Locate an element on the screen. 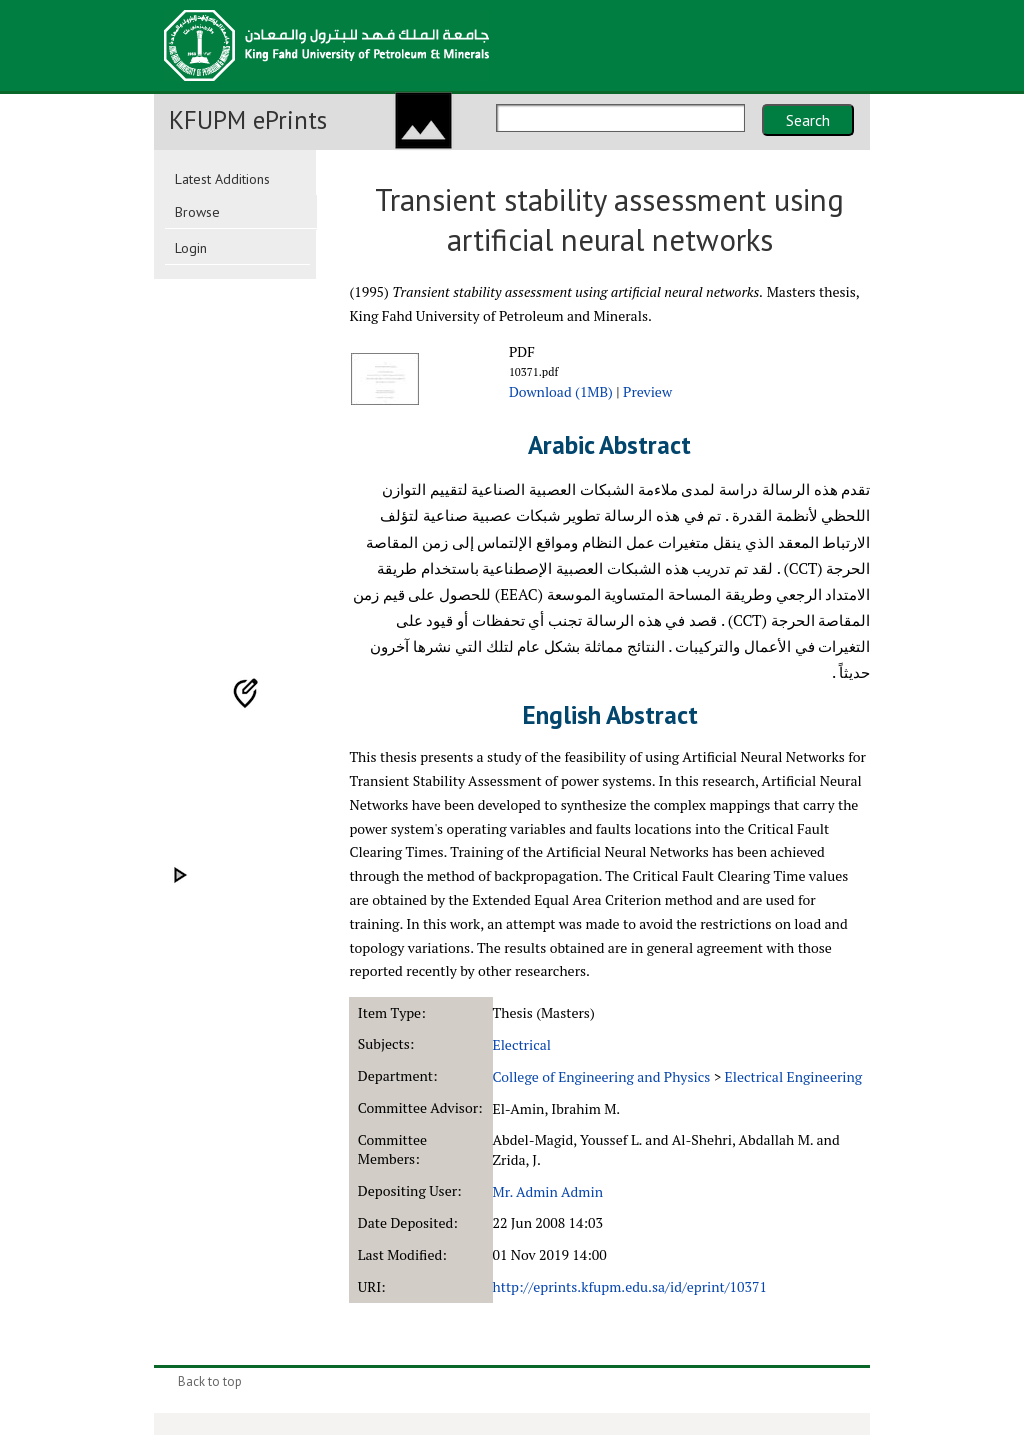  play media or video content is located at coordinates (179, 875).